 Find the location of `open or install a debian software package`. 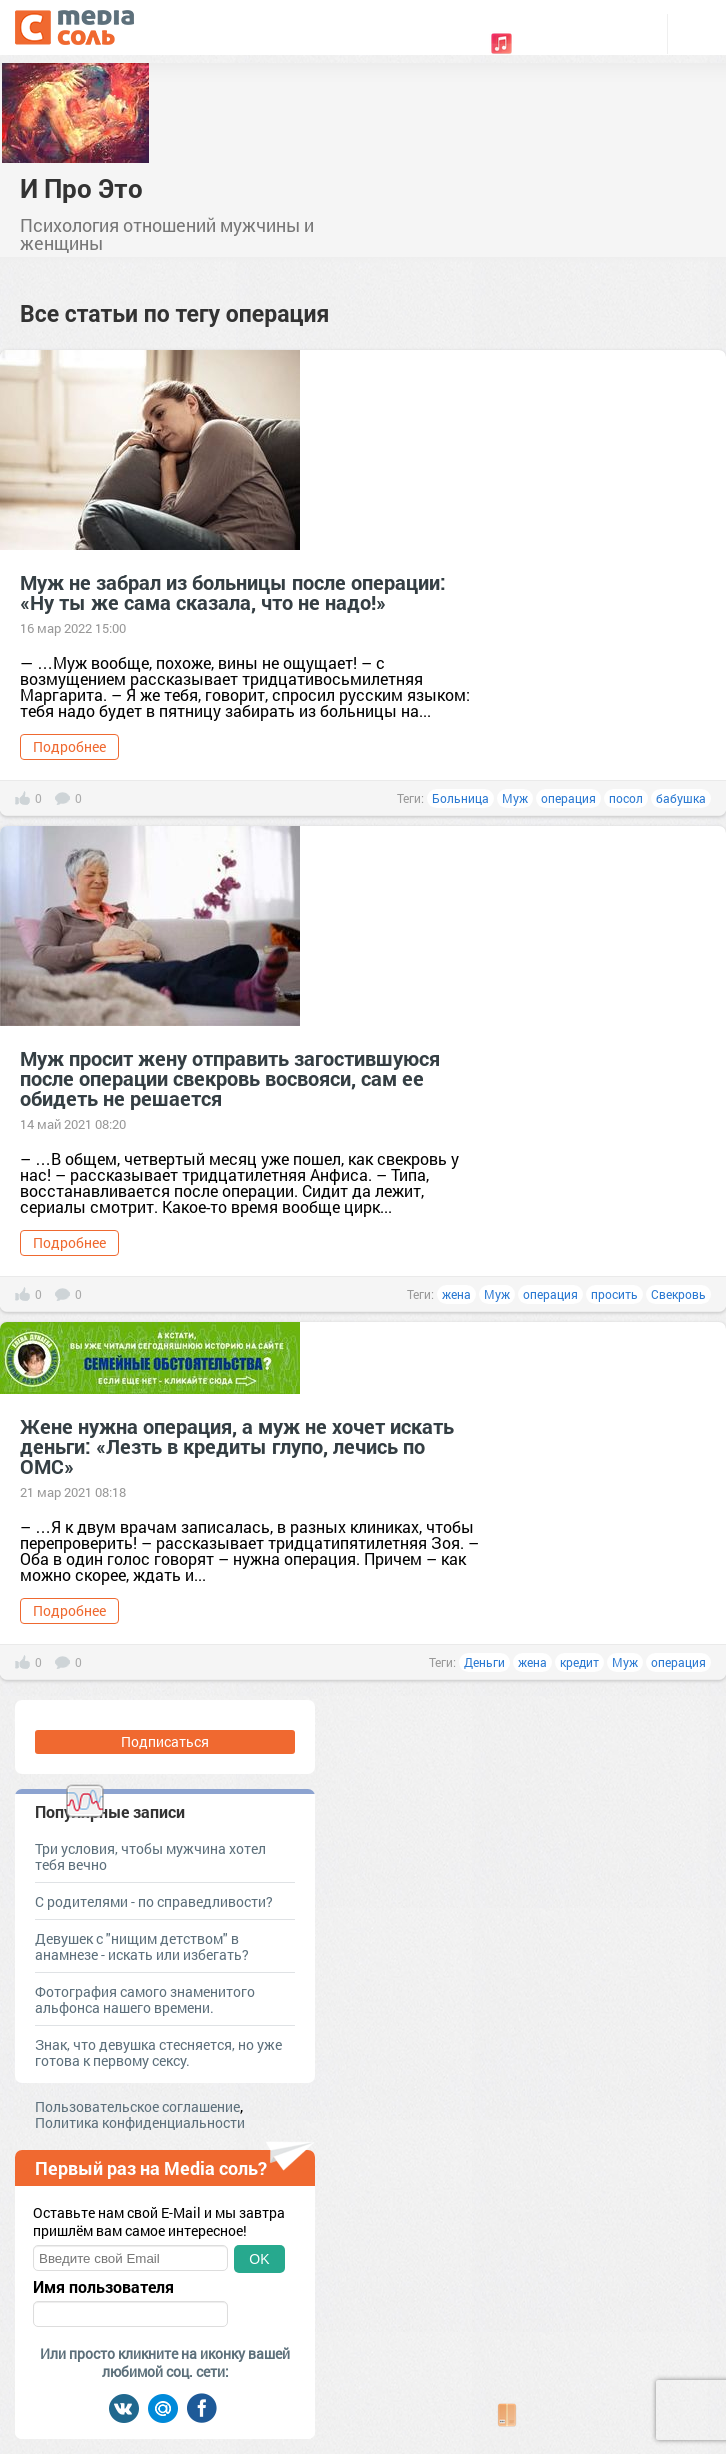

open or install a debian software package is located at coordinates (507, 2415).